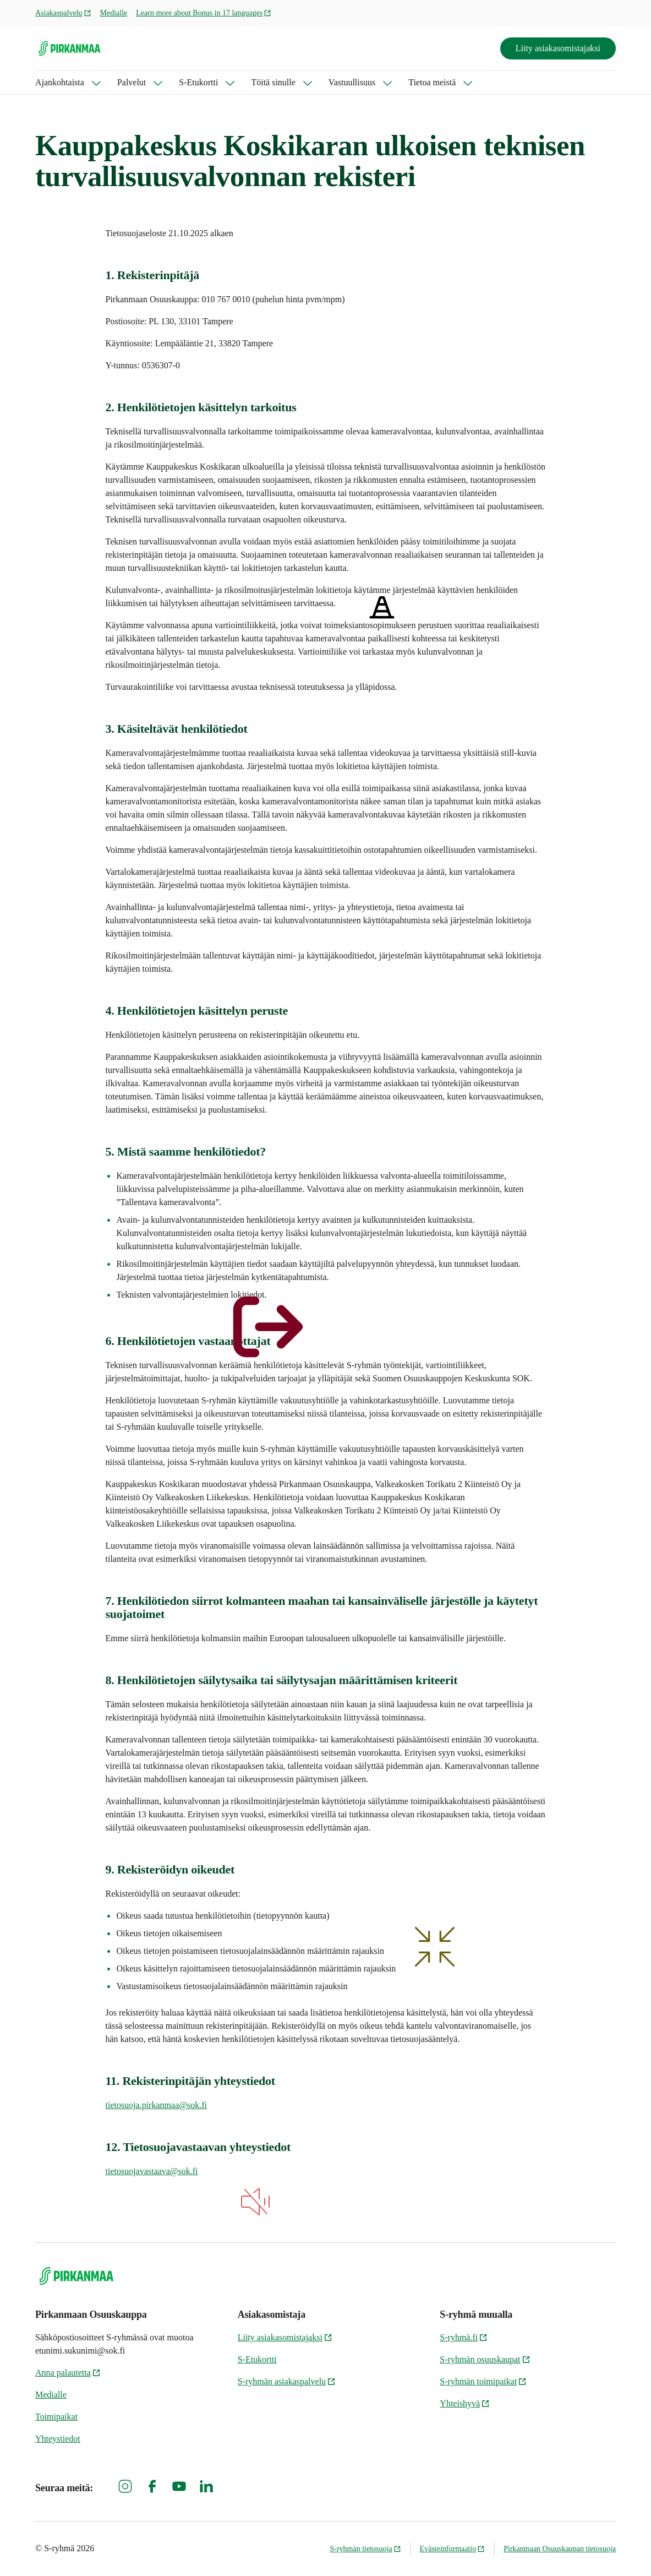  Describe the element at coordinates (268, 1327) in the screenshot. I see `log out of your account` at that location.